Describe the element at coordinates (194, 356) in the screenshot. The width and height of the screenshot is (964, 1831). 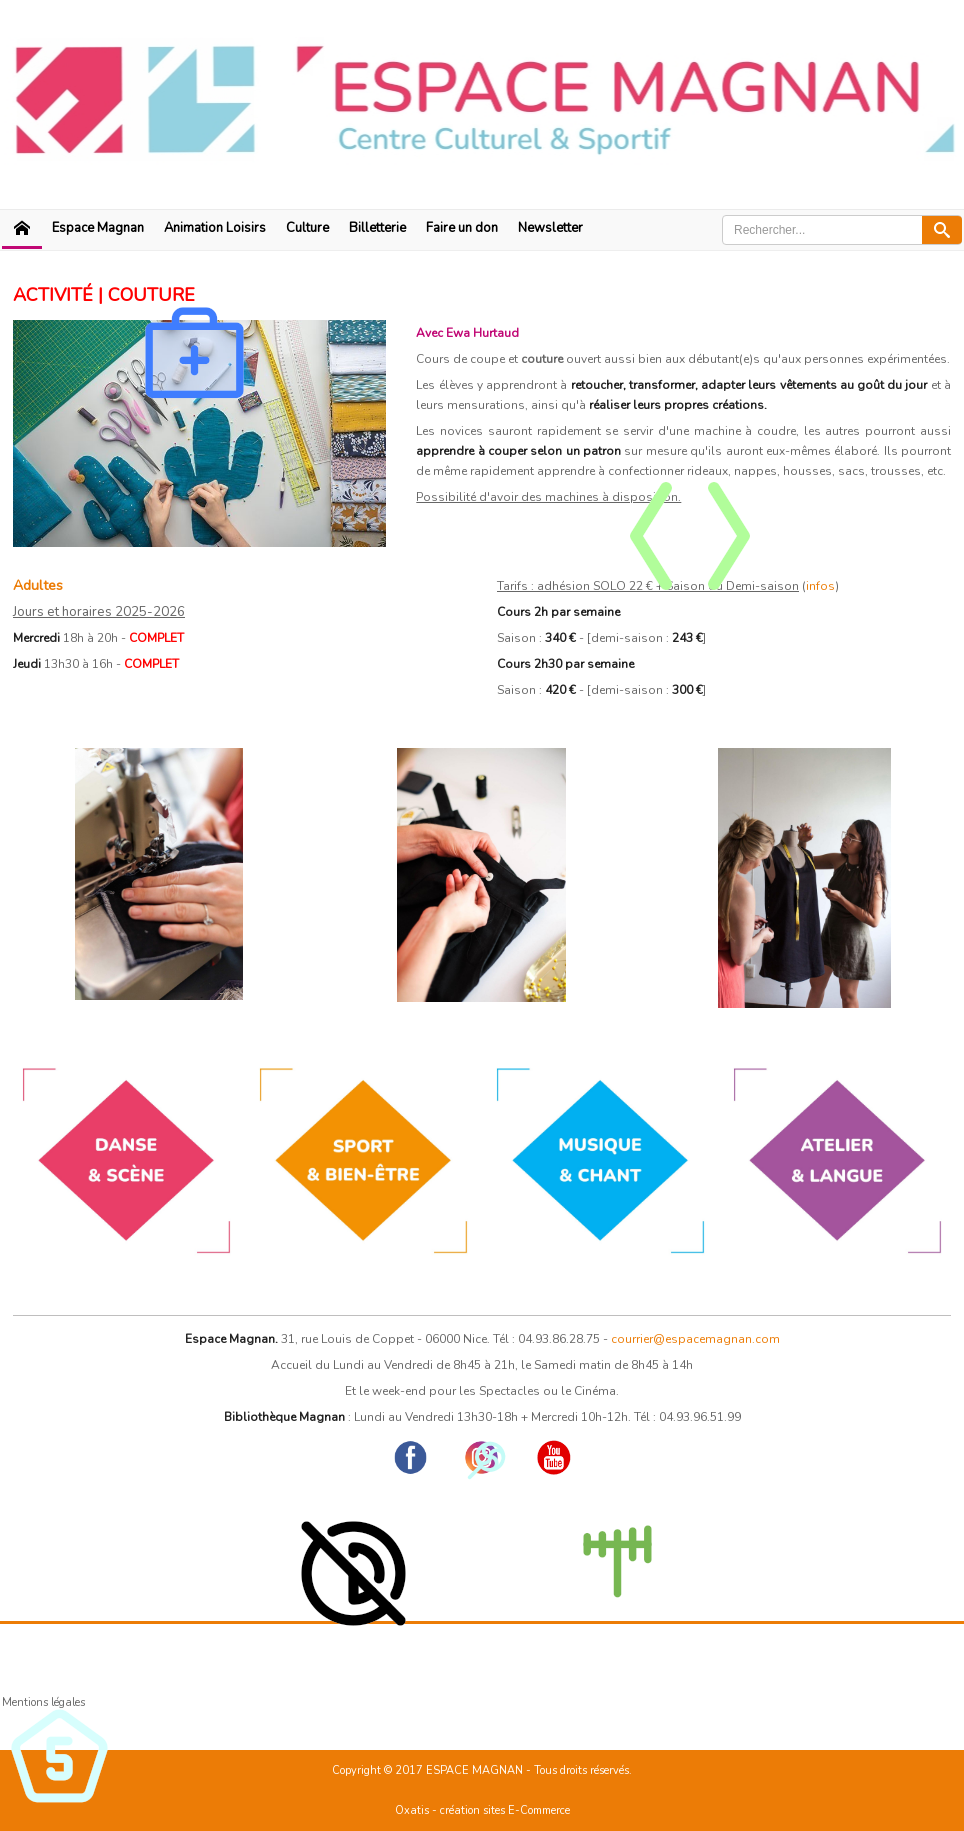
I see `access medical or health resources` at that location.